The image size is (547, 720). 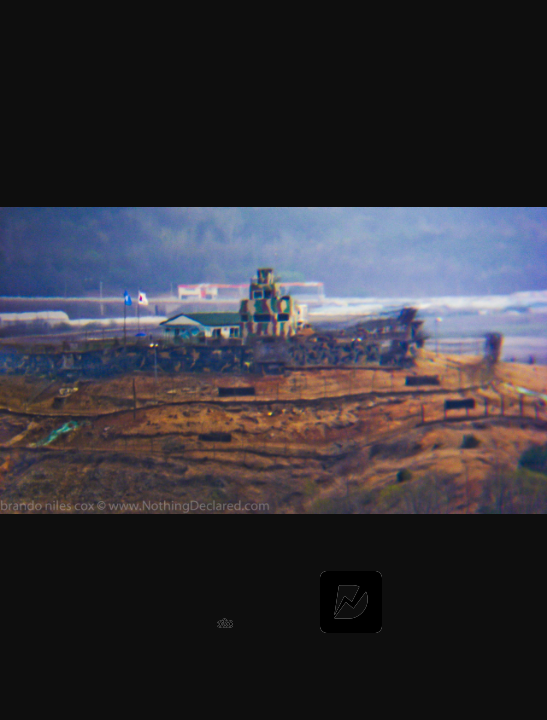 What do you see at coordinates (351, 602) in the screenshot?
I see `open the Dunzo delivery app` at bounding box center [351, 602].